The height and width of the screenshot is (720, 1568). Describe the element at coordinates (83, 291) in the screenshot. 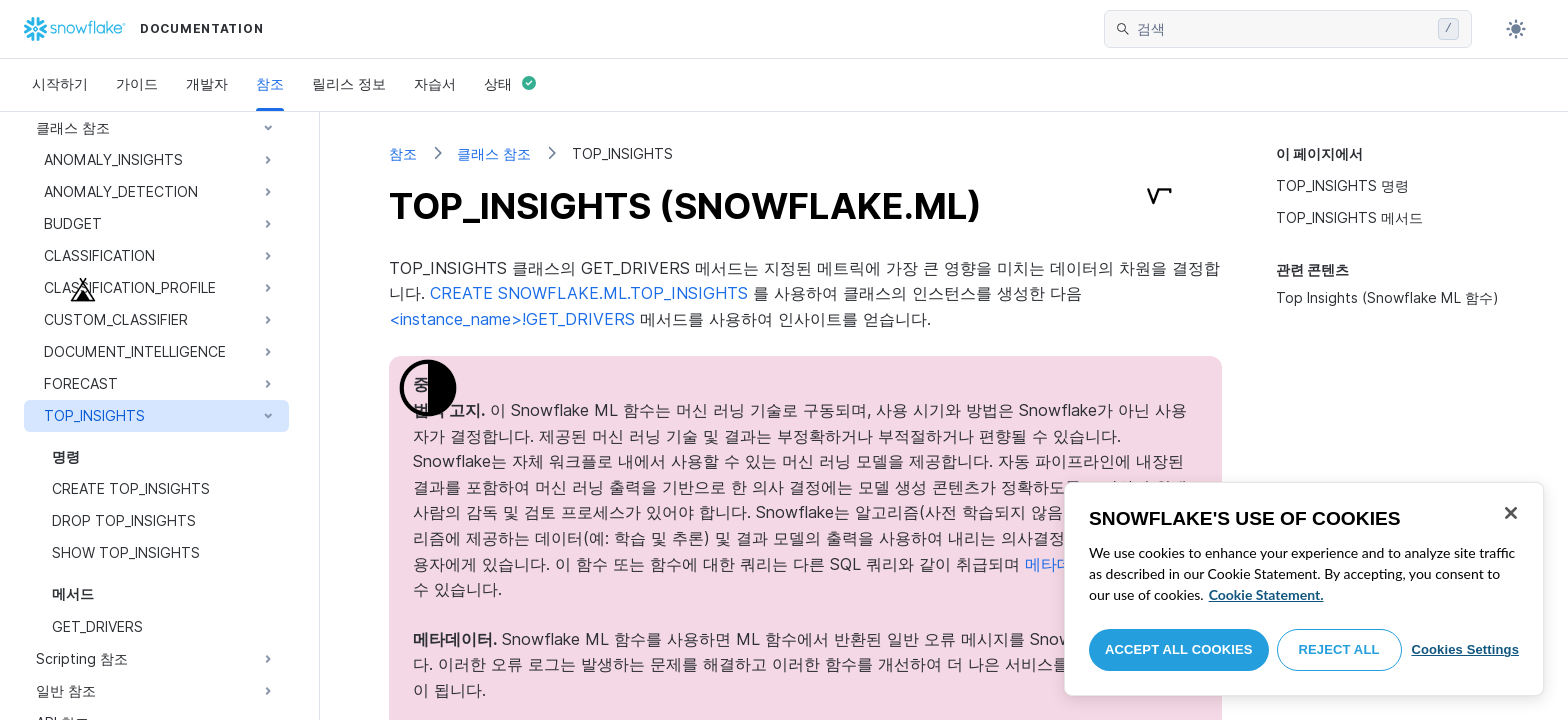

I see `view campsite or camping information` at that location.